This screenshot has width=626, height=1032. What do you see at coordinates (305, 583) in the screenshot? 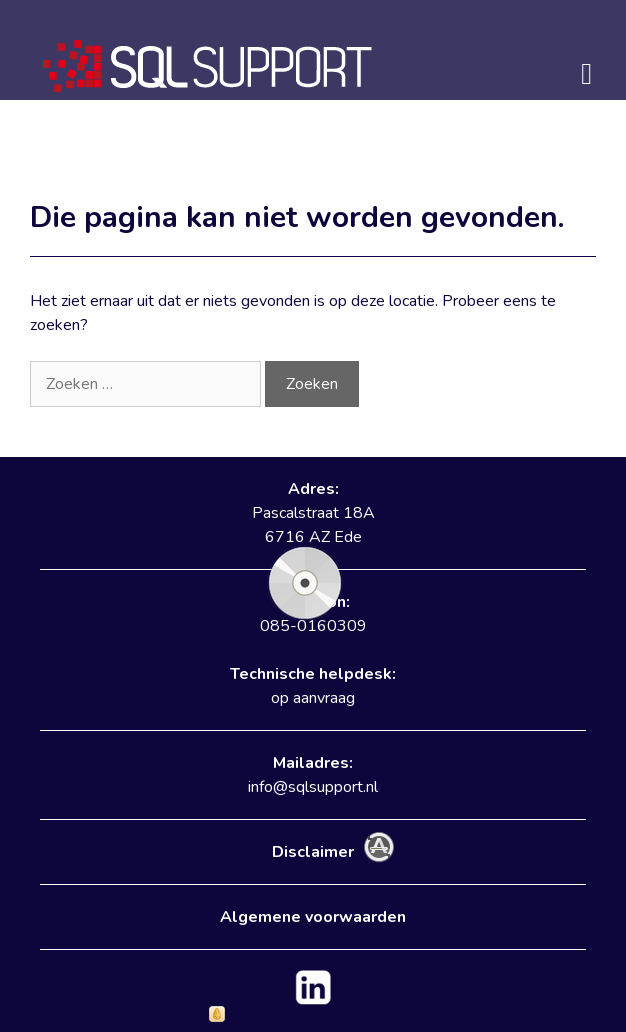
I see `audio CD or optical media device` at bounding box center [305, 583].